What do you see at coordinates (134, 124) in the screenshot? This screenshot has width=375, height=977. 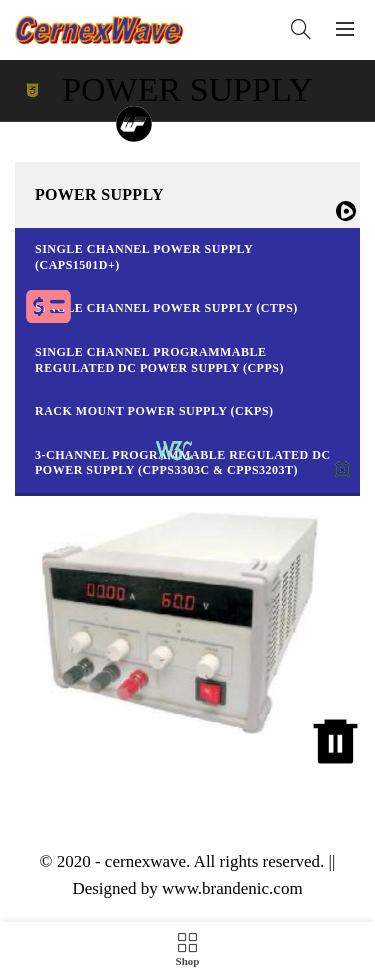 I see `rendact brand logo` at bounding box center [134, 124].